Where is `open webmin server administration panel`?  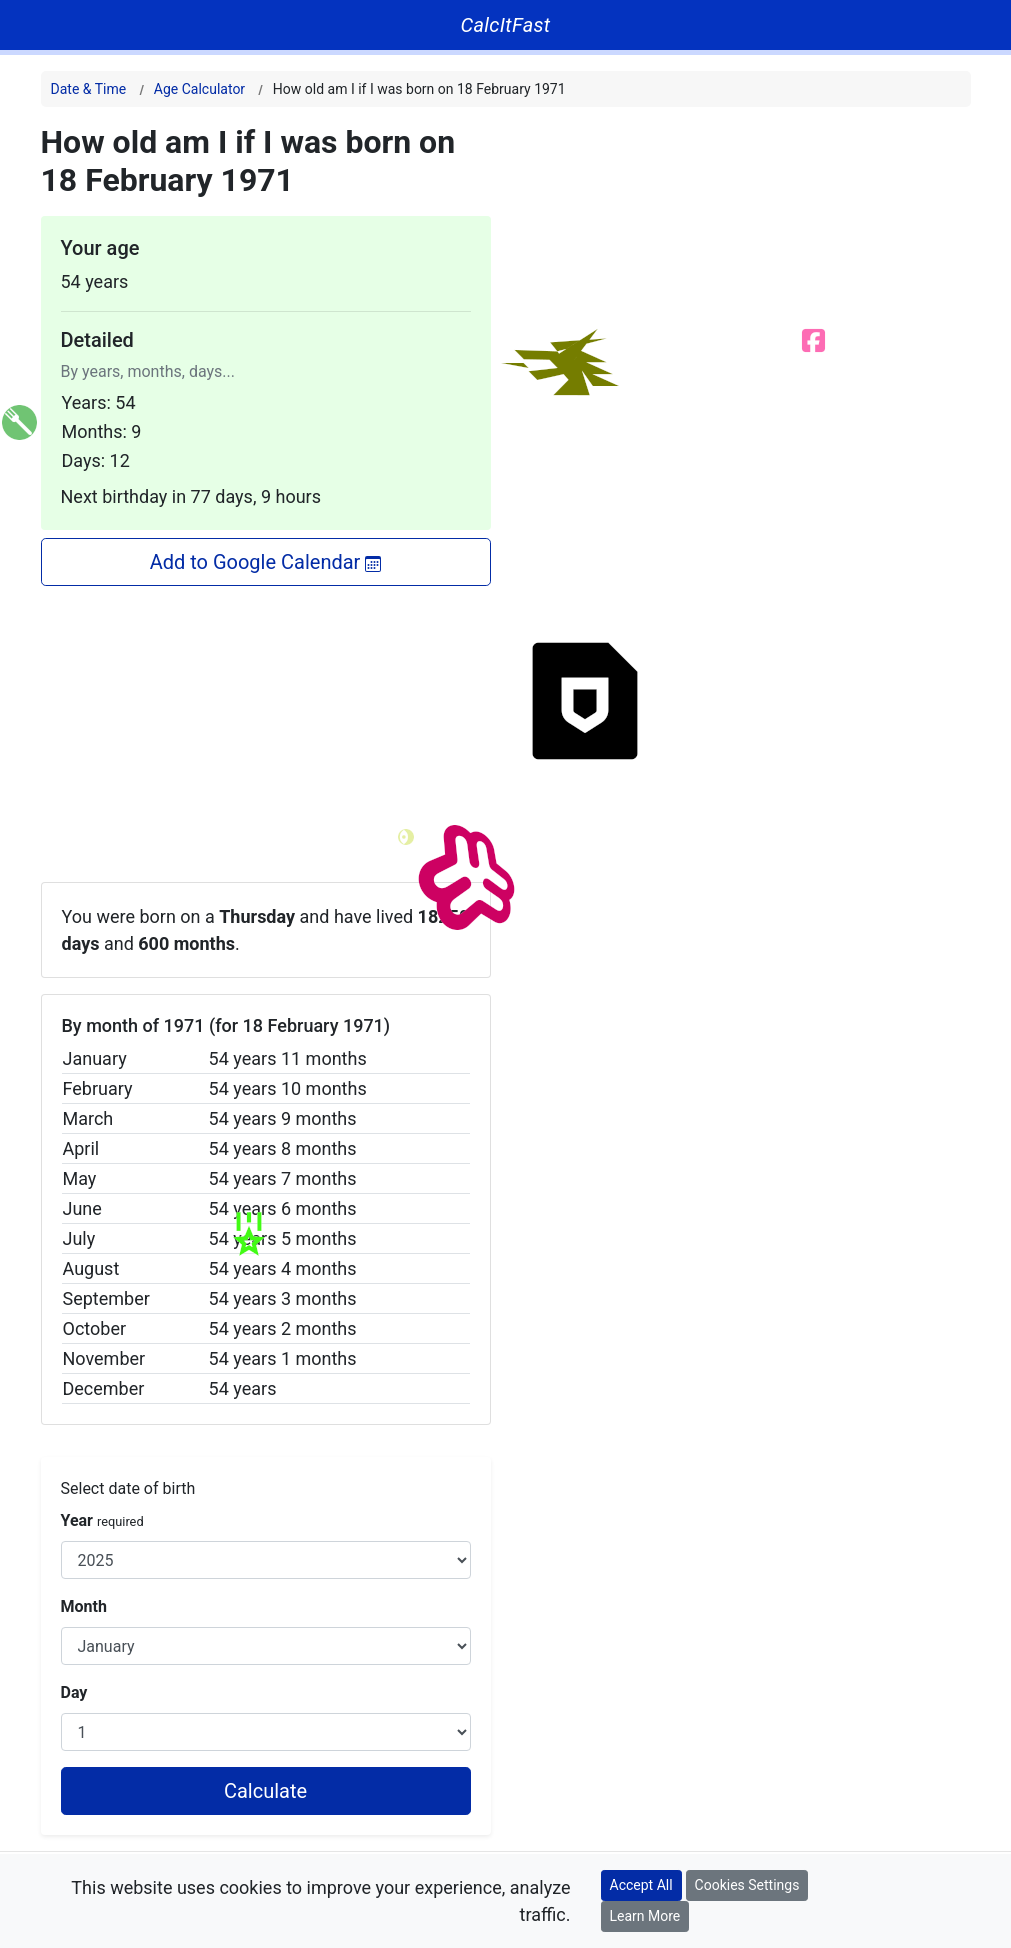 open webmin server administration panel is located at coordinates (466, 877).